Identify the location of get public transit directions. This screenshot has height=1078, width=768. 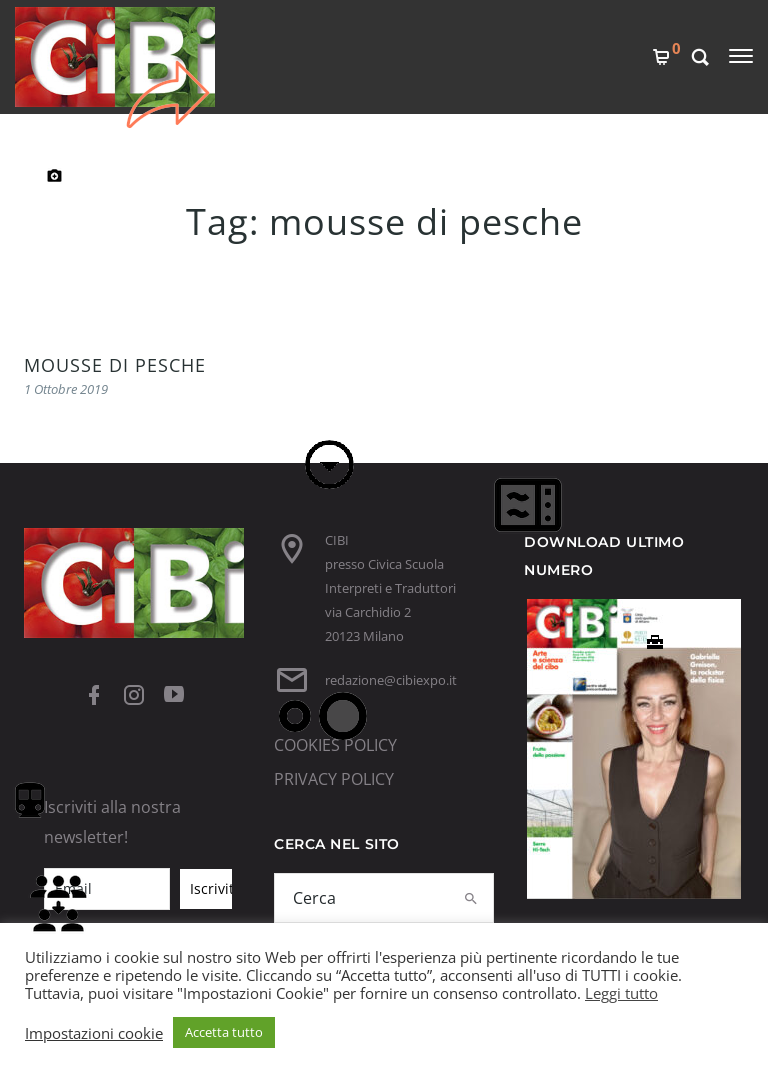
(30, 801).